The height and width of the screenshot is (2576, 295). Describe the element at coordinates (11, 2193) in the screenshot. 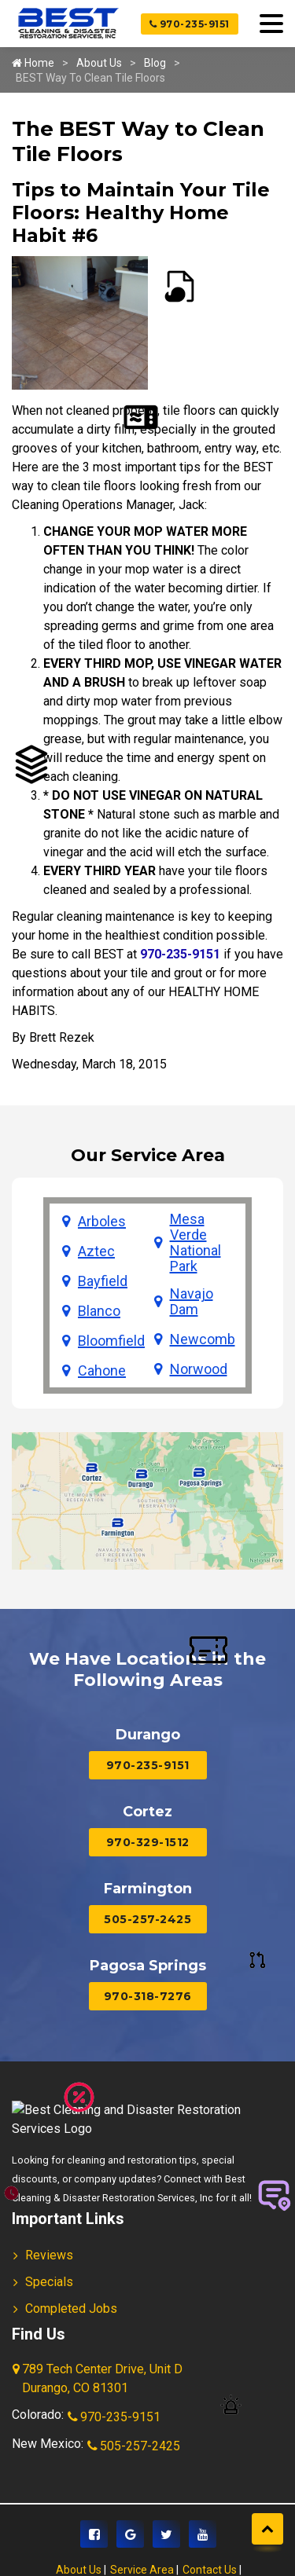

I see `view time or clock settings` at that location.